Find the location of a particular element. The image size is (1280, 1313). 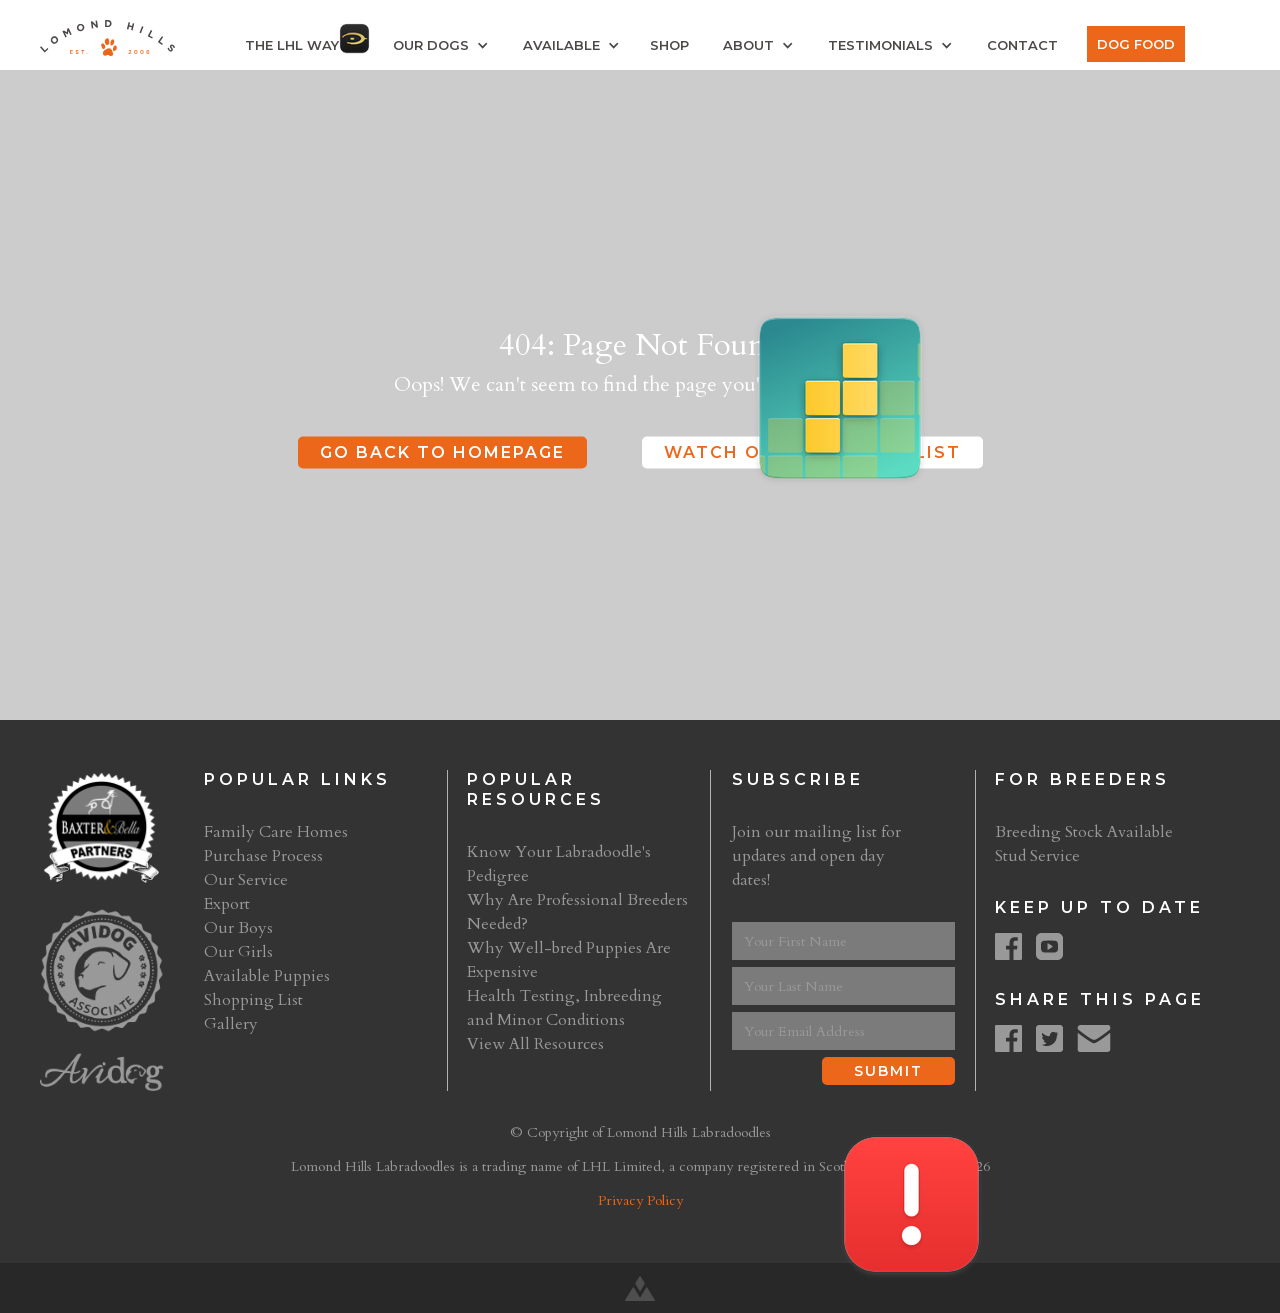

view system crash reports or error logs is located at coordinates (911, 1204).